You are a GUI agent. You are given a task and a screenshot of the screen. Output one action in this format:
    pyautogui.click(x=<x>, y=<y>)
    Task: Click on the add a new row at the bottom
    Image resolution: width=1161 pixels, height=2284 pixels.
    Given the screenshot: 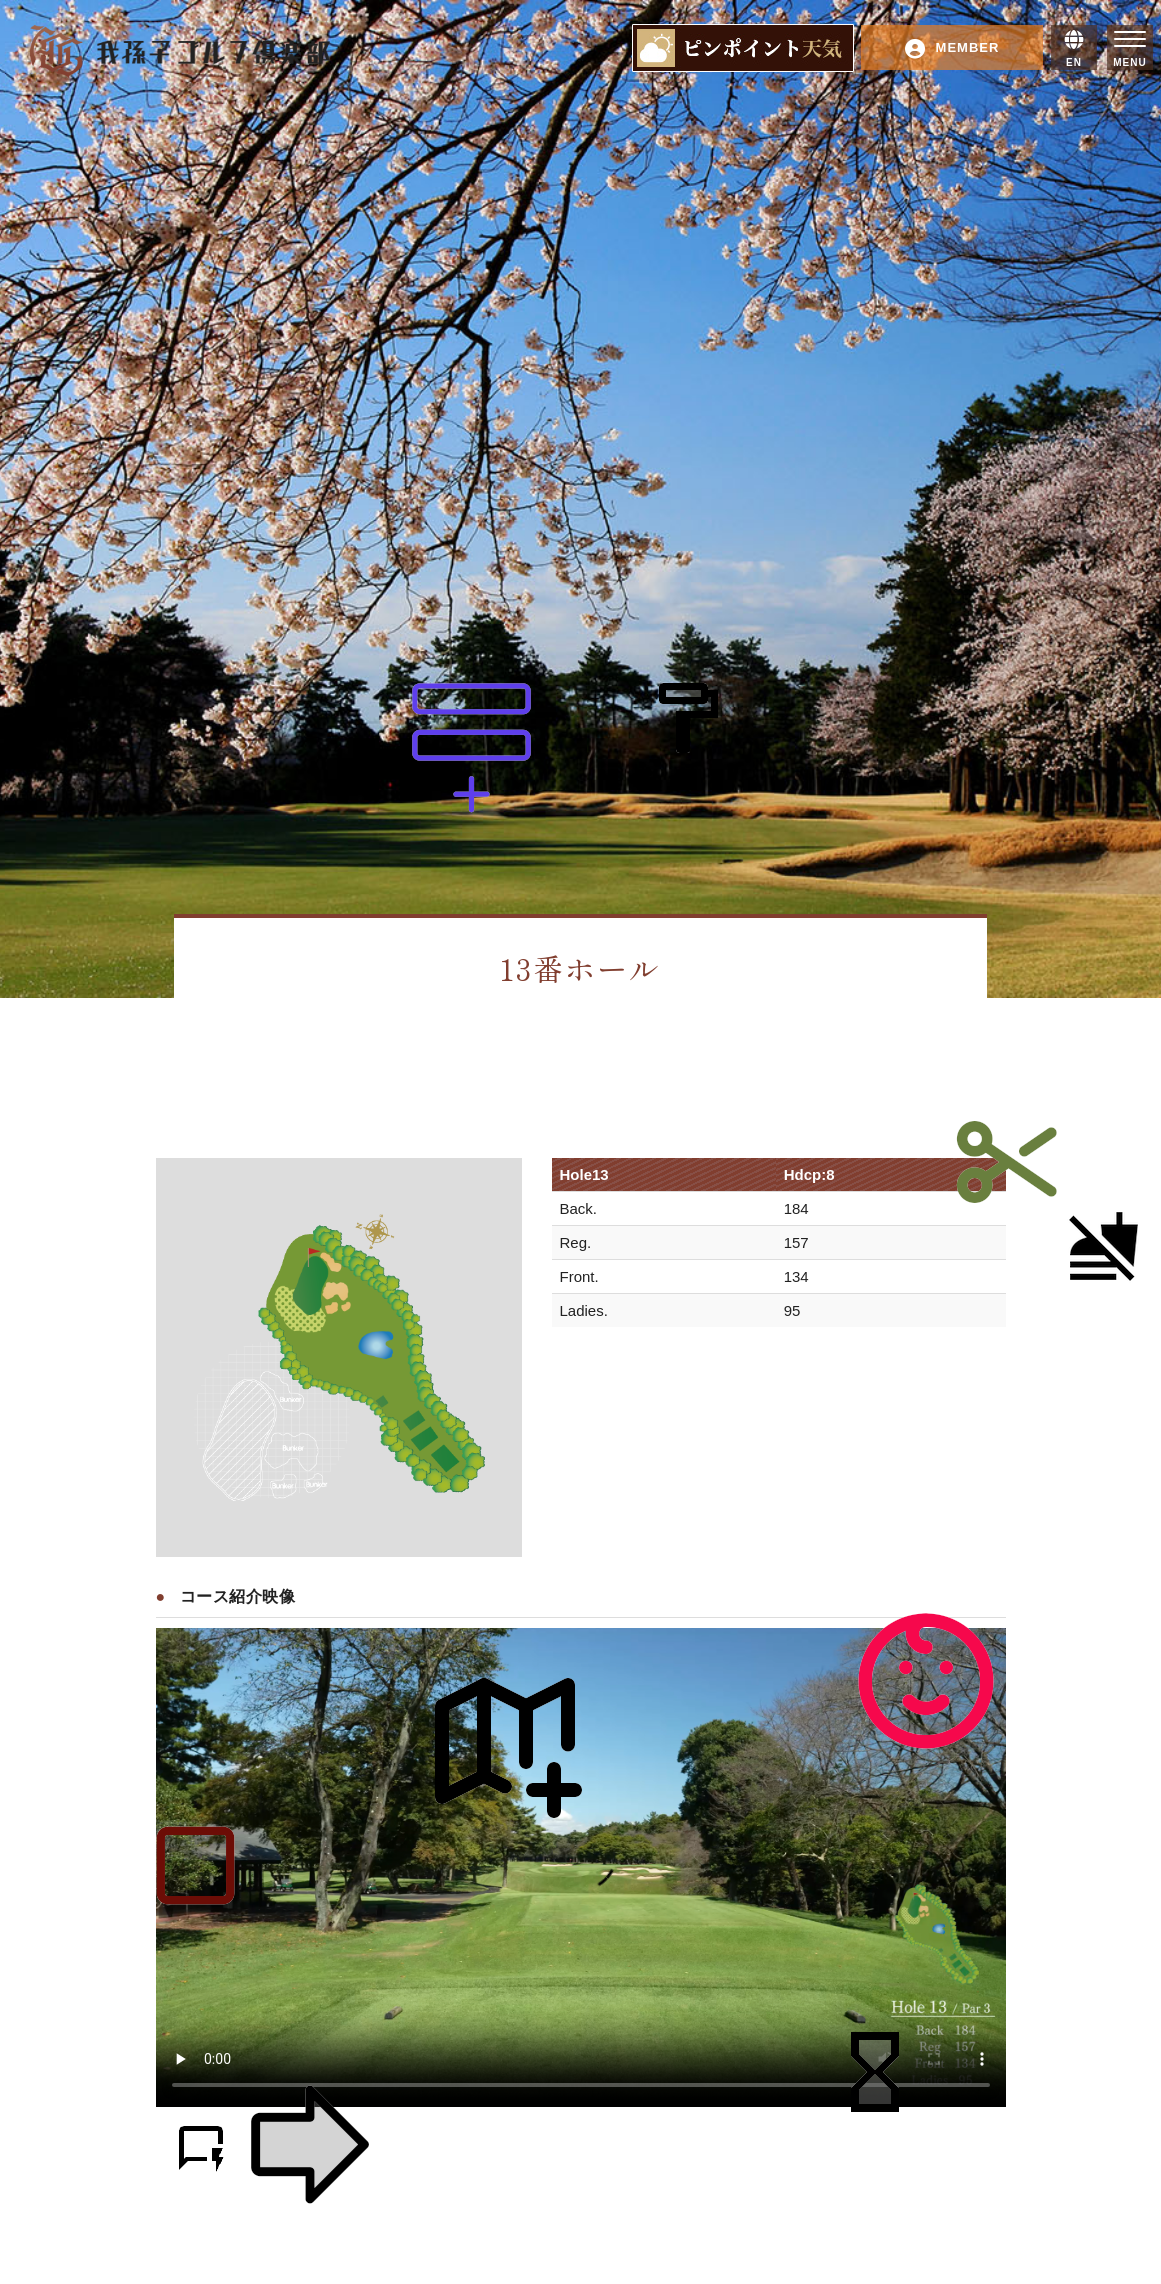 What is the action you would take?
    pyautogui.click(x=471, y=737)
    